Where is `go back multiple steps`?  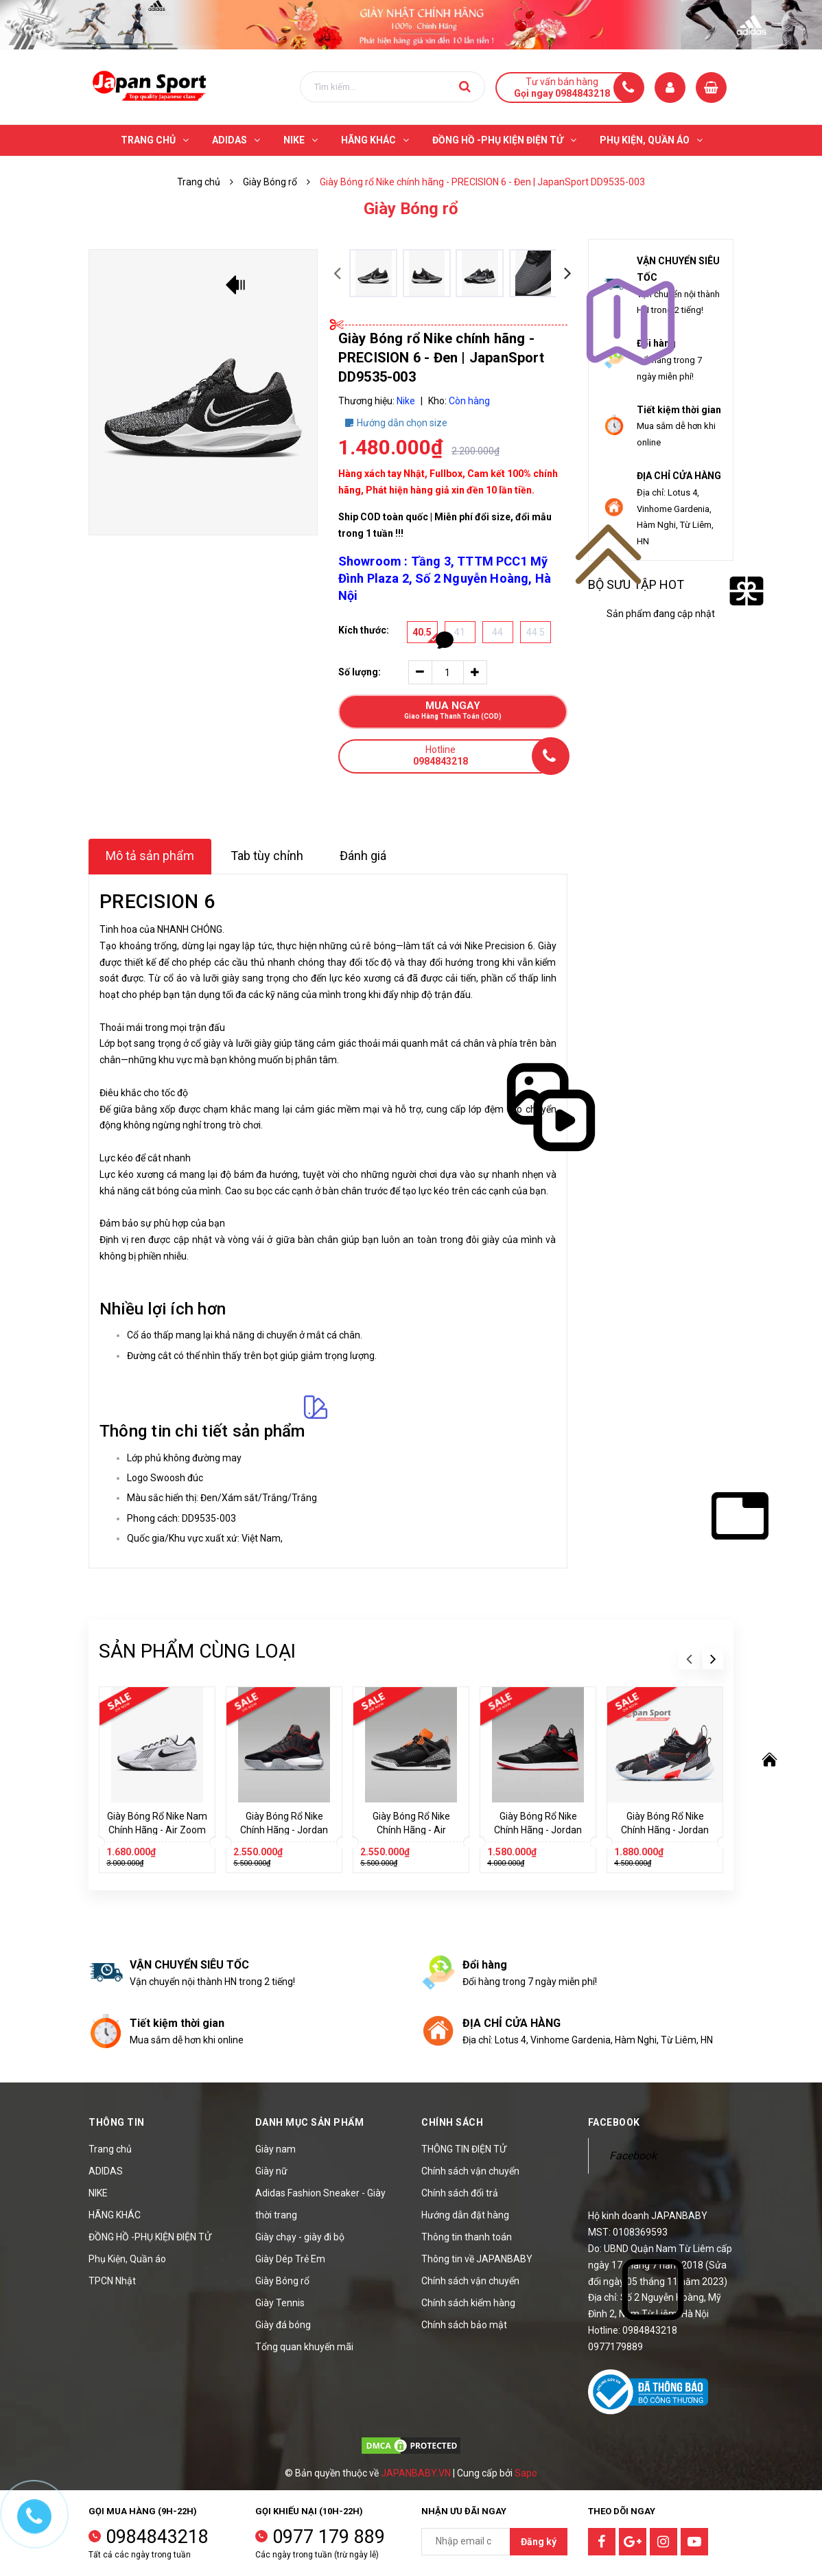 go back multiple steps is located at coordinates (236, 285).